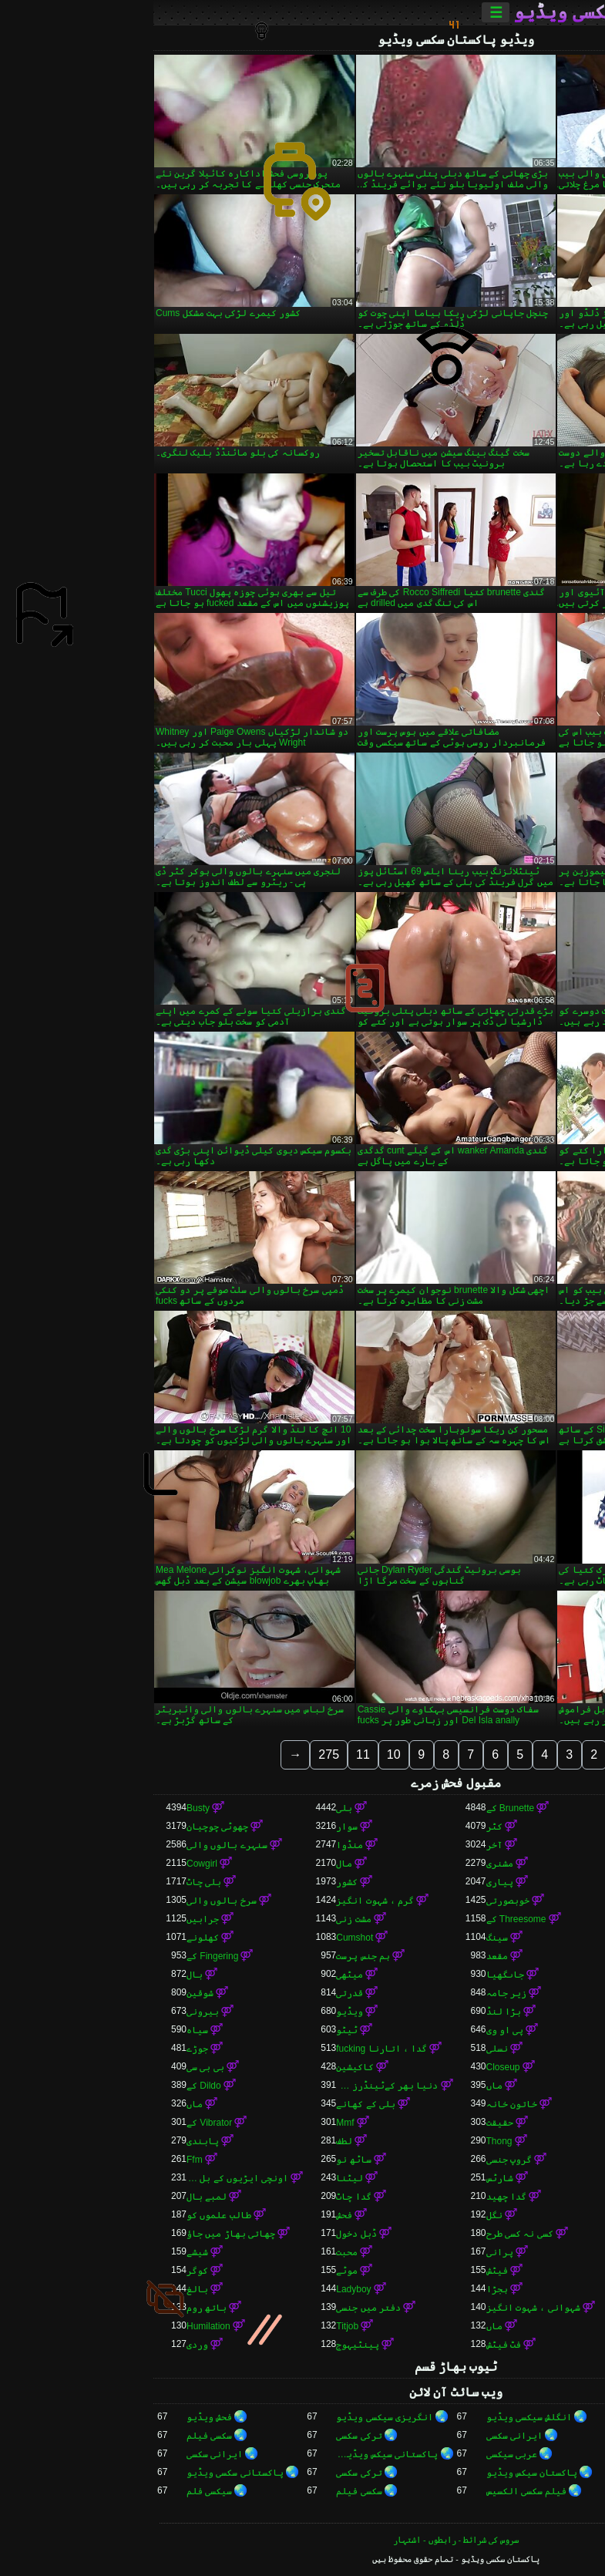  What do you see at coordinates (261, 30) in the screenshot?
I see `access tips or helpful suggestions` at bounding box center [261, 30].